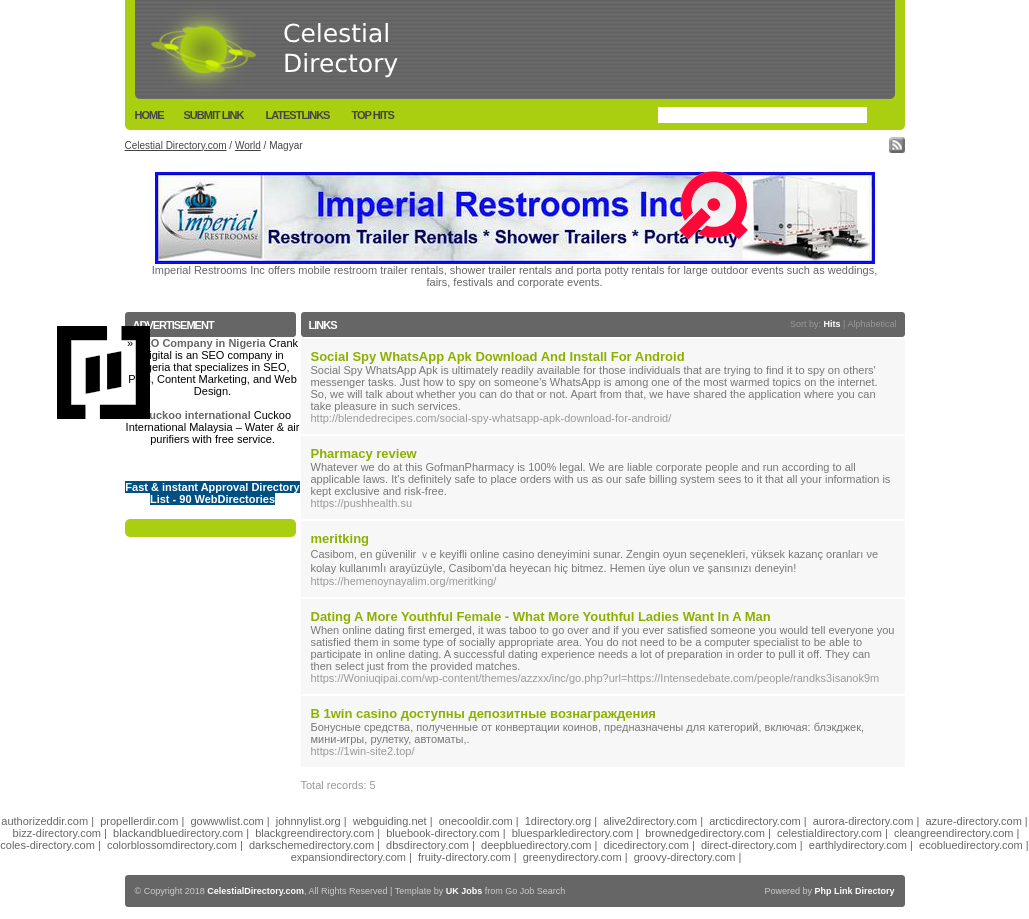 This screenshot has height=919, width=1029. I want to click on ManageIQ cloud management platform logo, so click(713, 205).